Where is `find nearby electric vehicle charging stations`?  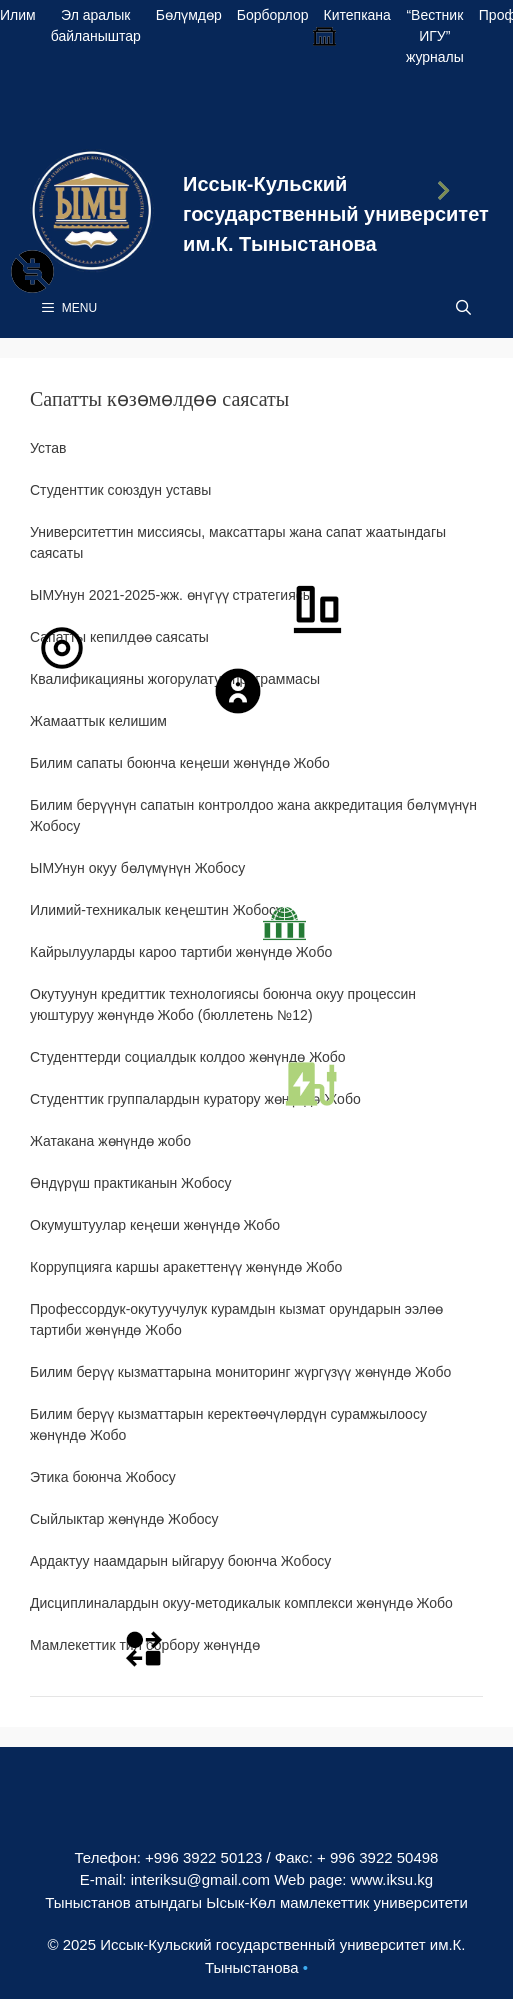
find nearby electric vehicle charging stations is located at coordinates (310, 1084).